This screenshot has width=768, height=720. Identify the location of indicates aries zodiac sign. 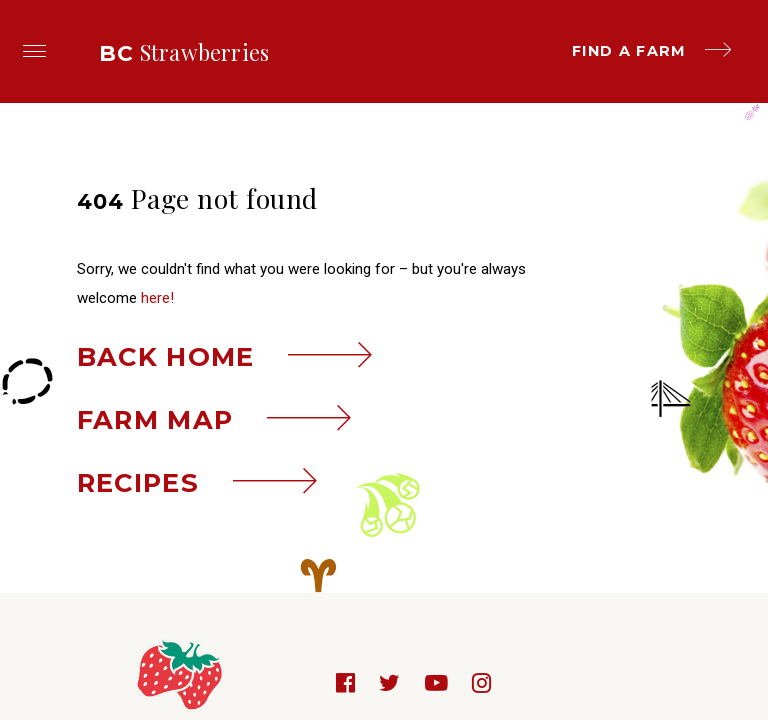
(318, 575).